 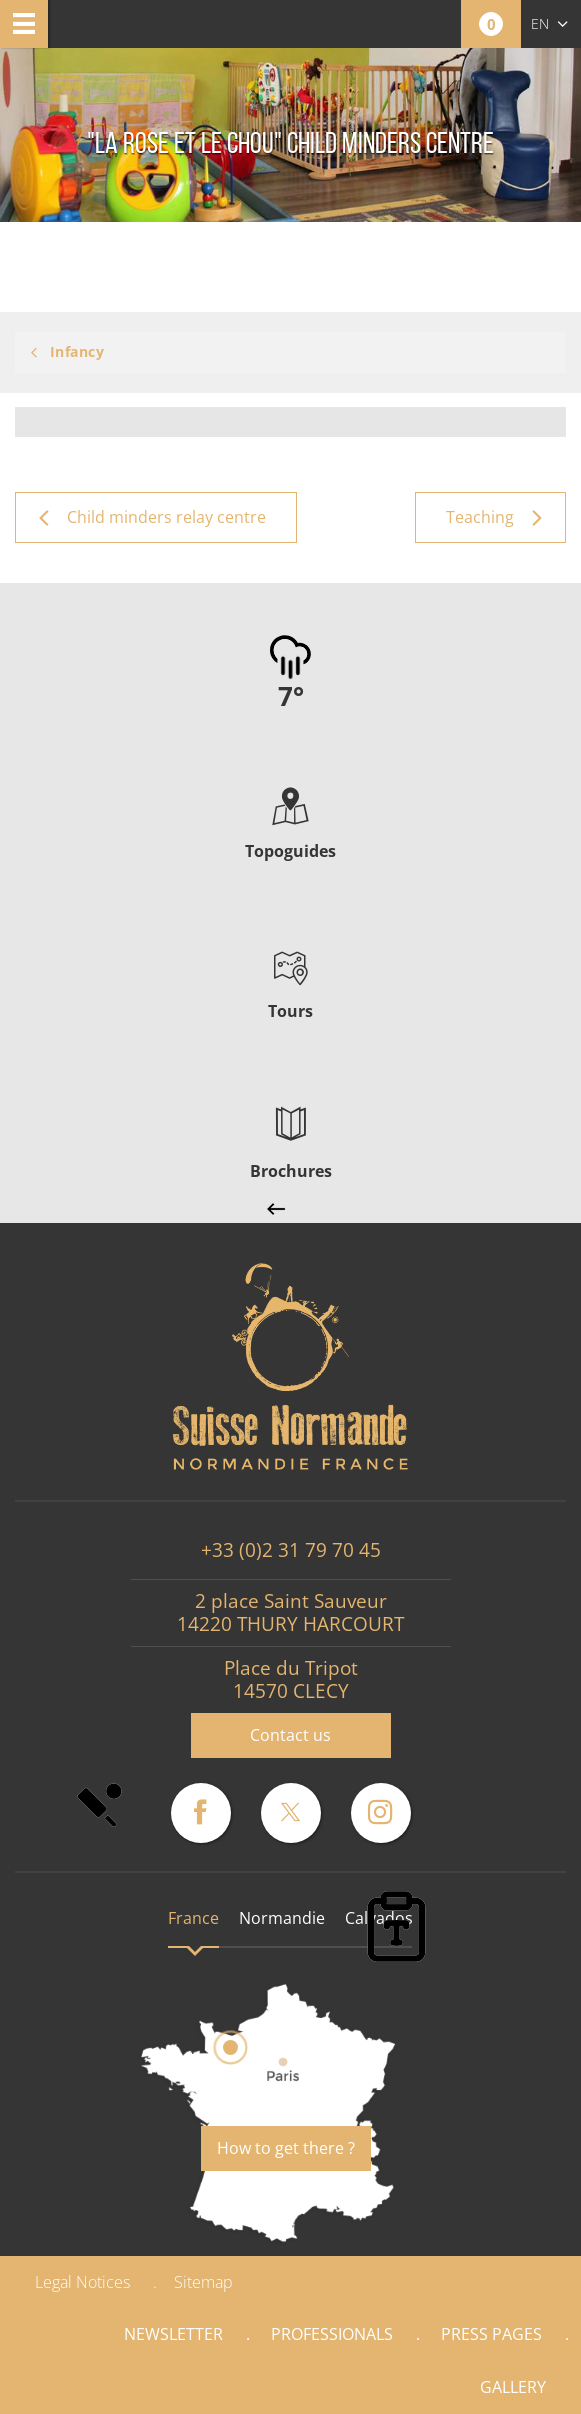 What do you see at coordinates (99, 1805) in the screenshot?
I see `access cricket sports scores or news` at bounding box center [99, 1805].